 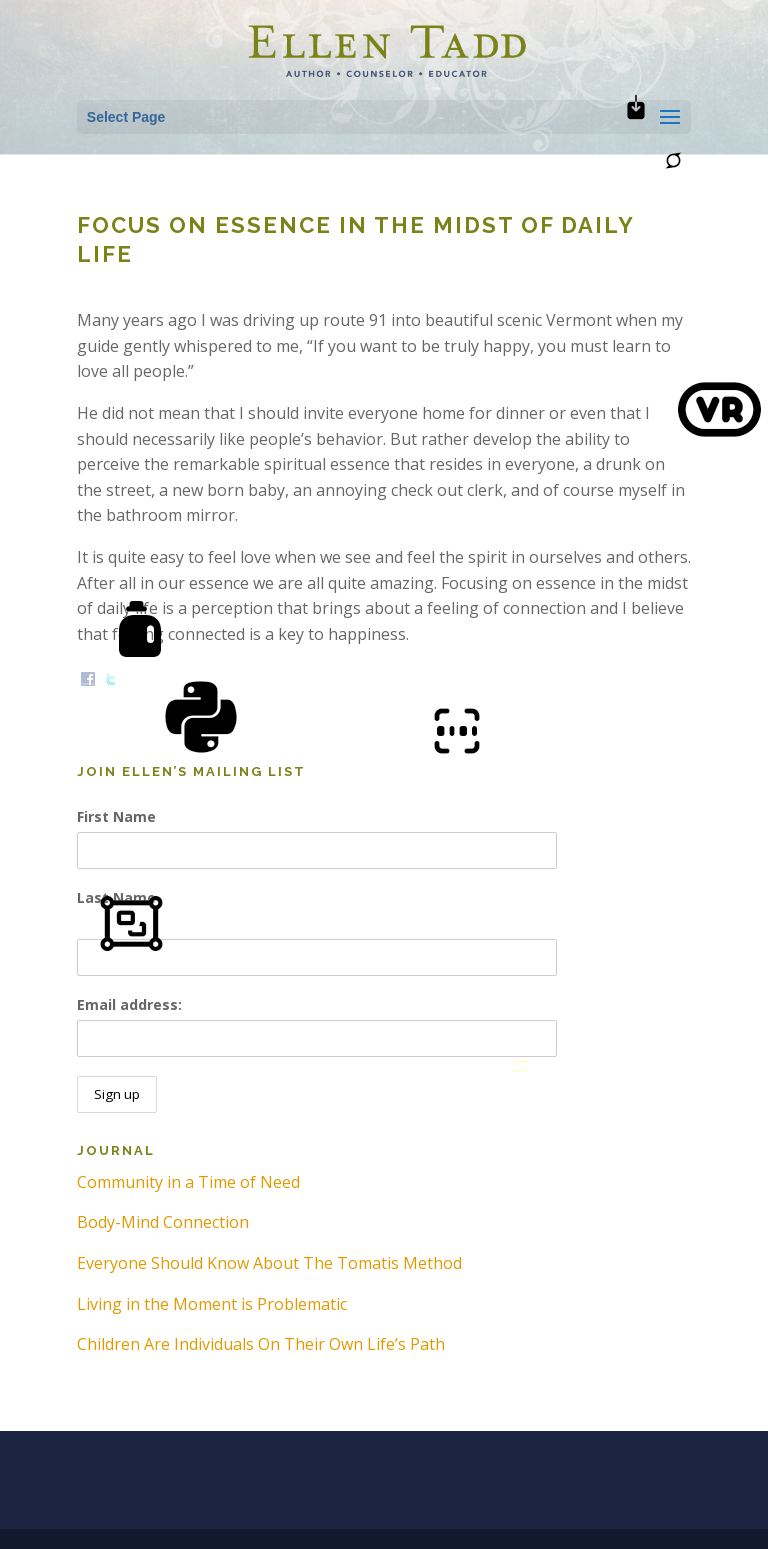 I want to click on access virtual reality mode or settings, so click(x=719, y=409).